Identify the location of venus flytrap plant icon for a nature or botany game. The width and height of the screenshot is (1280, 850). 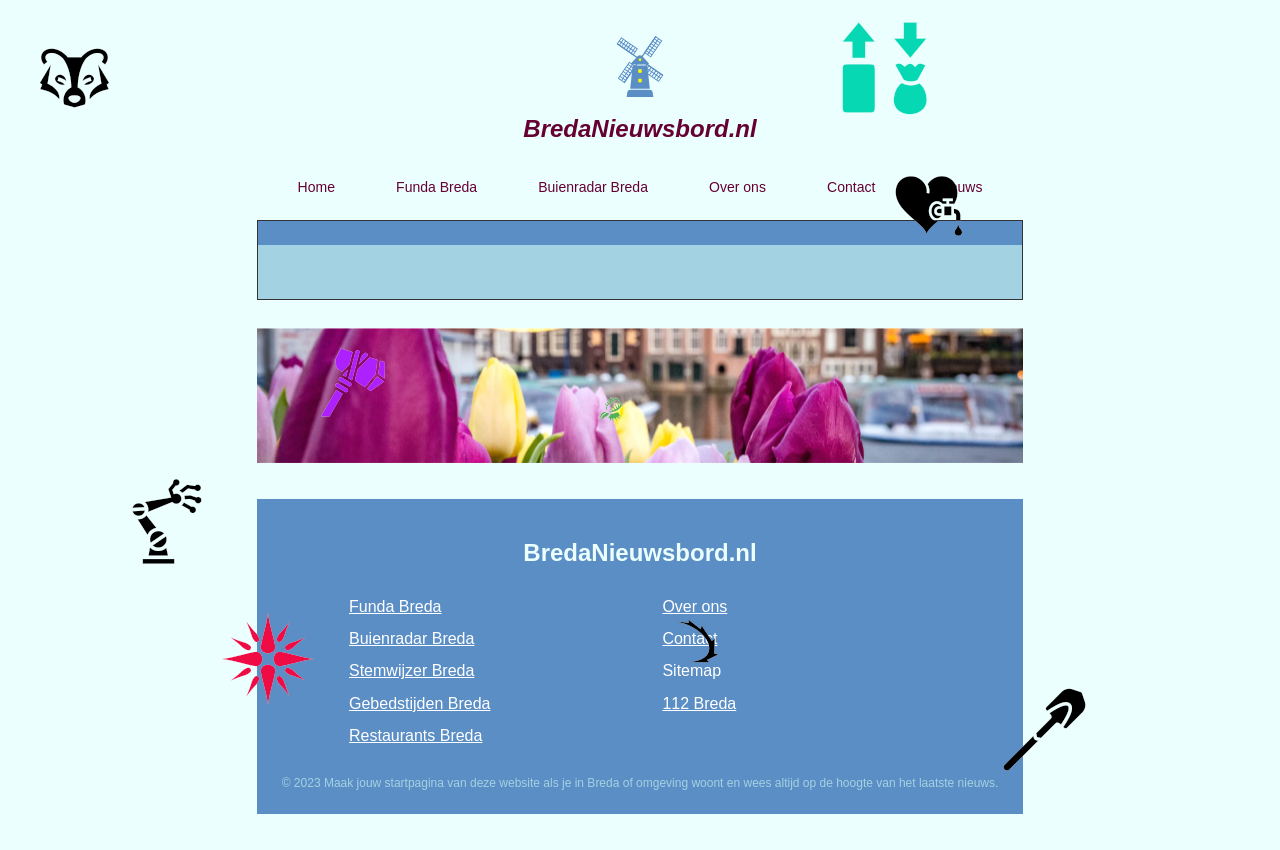
(611, 408).